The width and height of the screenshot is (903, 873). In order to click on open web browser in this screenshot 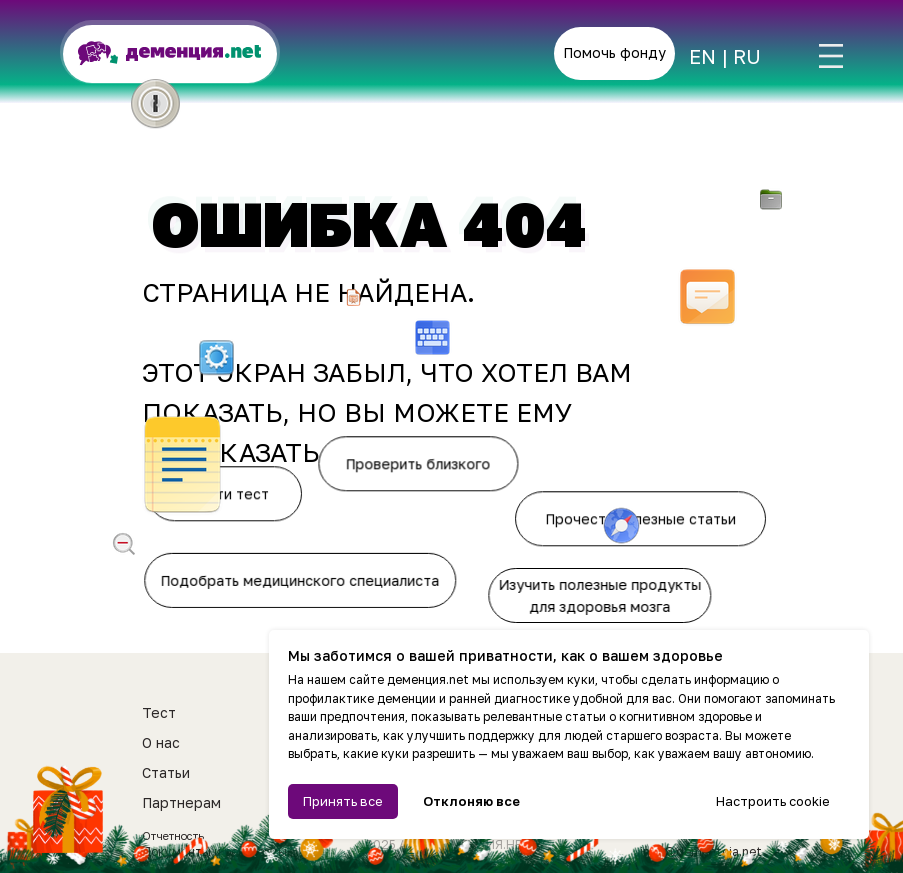, I will do `click(621, 525)`.